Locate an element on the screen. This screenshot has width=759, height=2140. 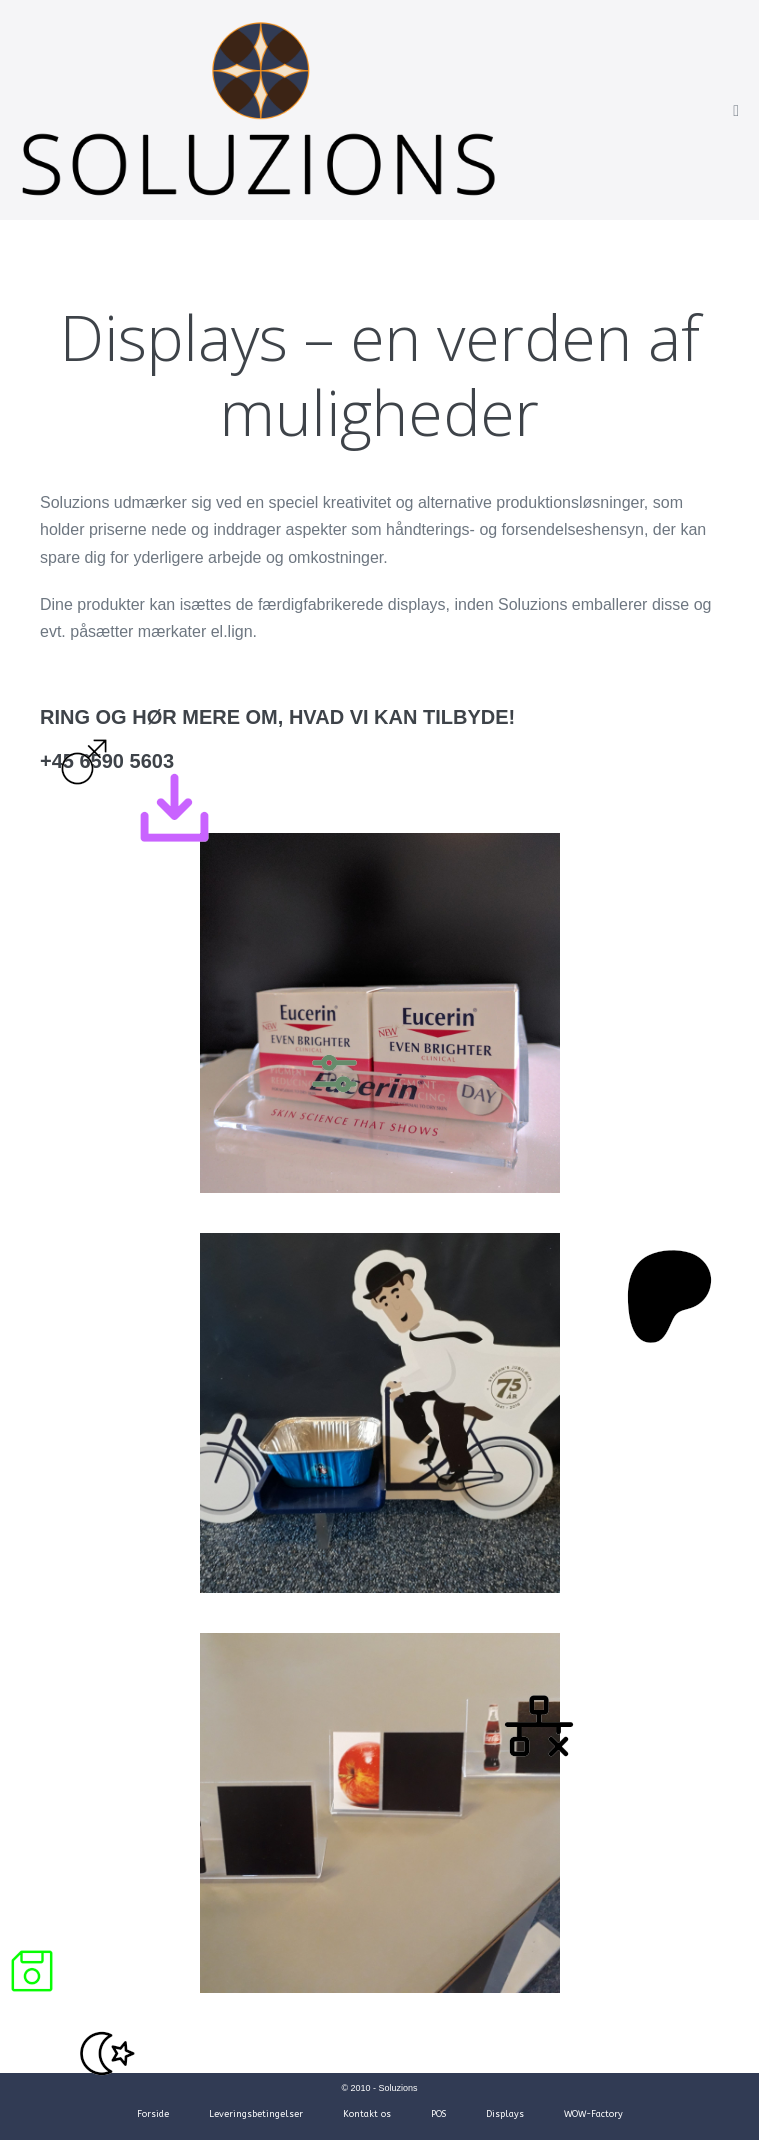
select transgender as gender identity is located at coordinates (85, 761).